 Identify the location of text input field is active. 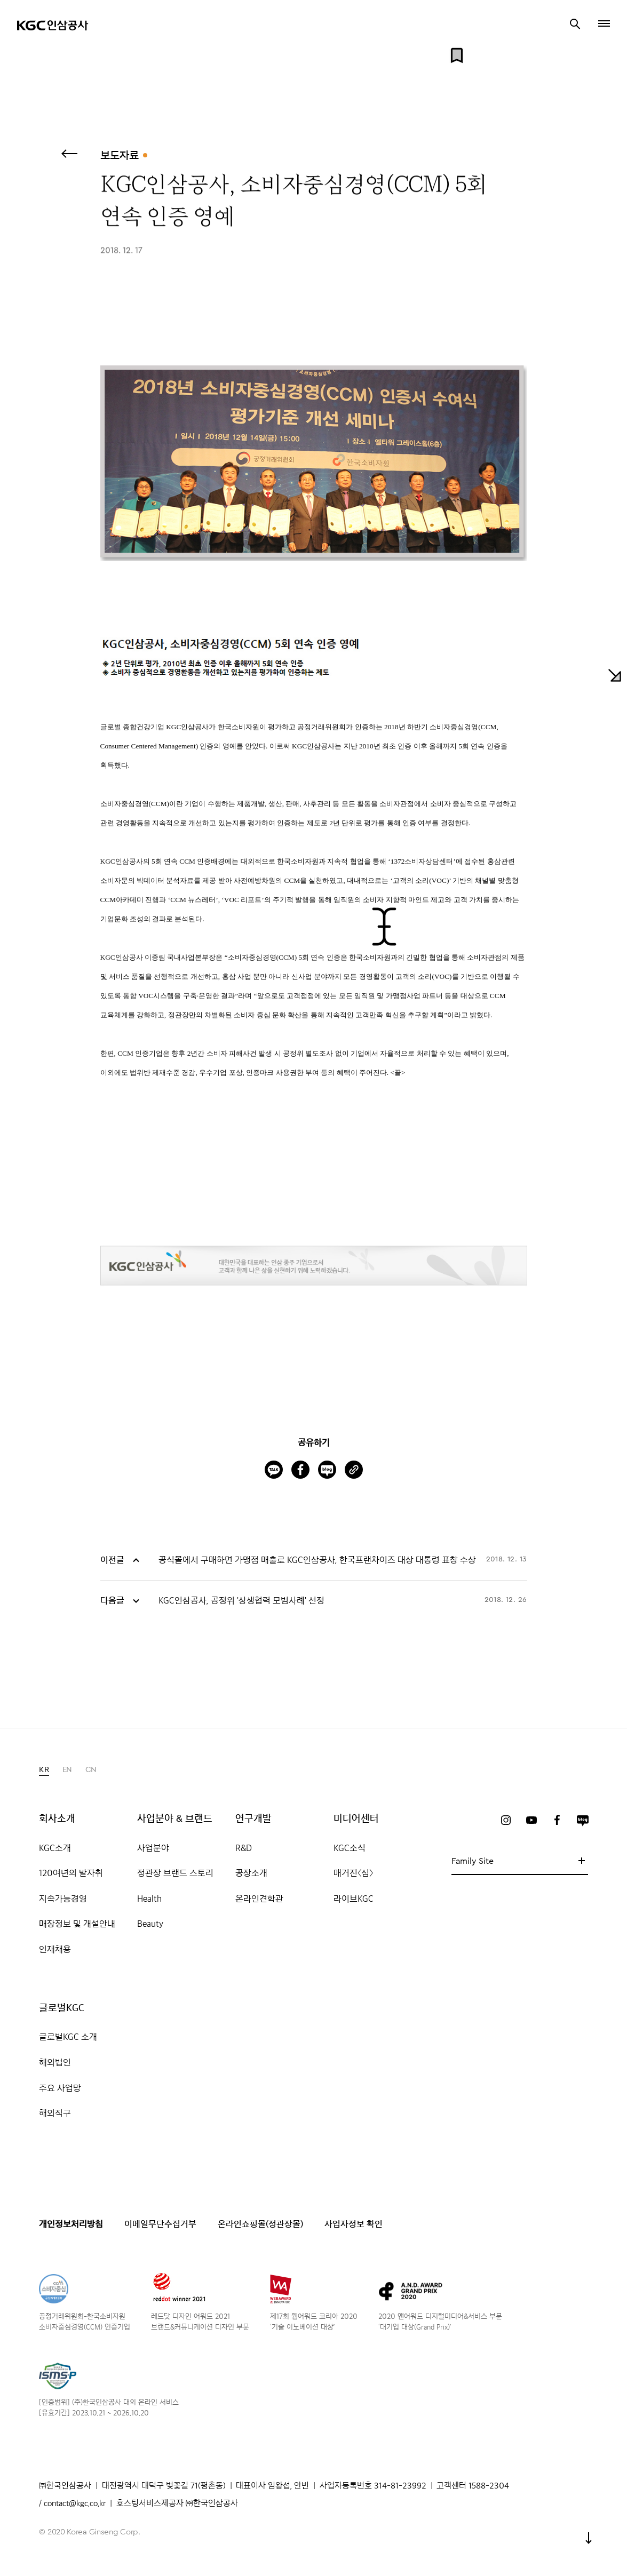
(384, 927).